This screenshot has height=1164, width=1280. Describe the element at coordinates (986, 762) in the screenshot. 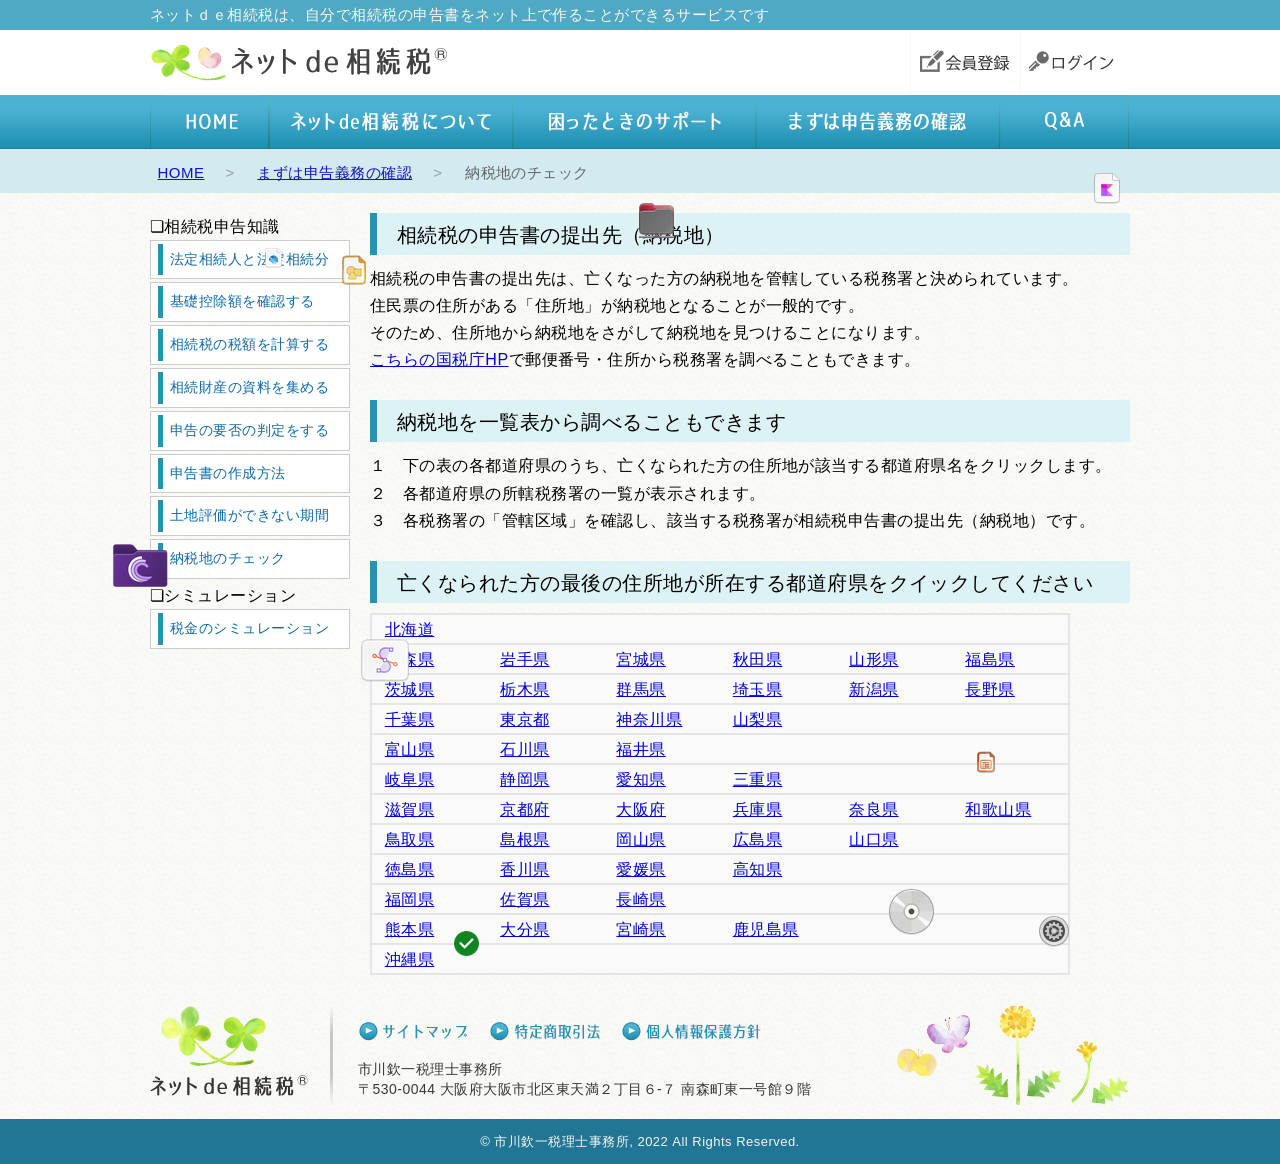

I see `libreoffice impress presentation template file` at that location.